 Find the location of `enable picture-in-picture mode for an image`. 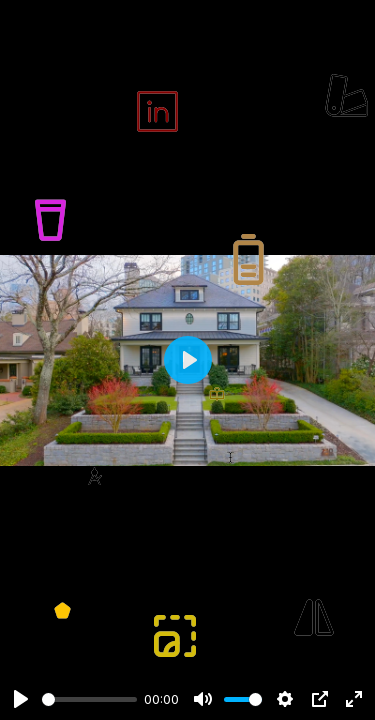

enable picture-in-picture mode for an image is located at coordinates (175, 636).